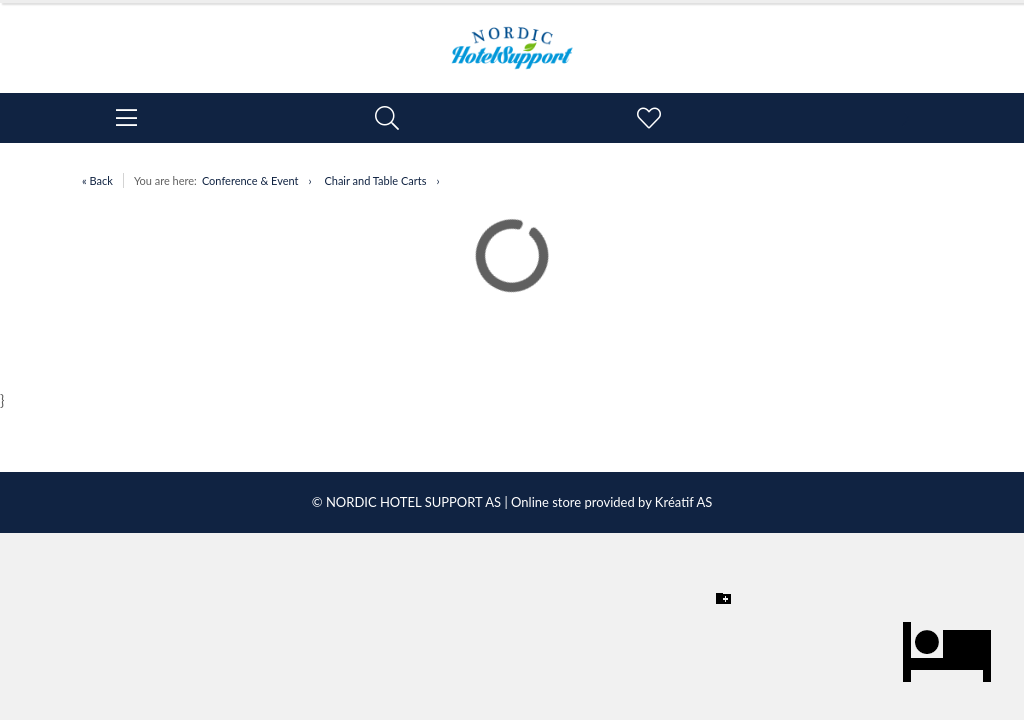 Image resolution: width=1024 pixels, height=720 pixels. Describe the element at coordinates (947, 650) in the screenshot. I see `find nearby hotels or accommodations` at that location.